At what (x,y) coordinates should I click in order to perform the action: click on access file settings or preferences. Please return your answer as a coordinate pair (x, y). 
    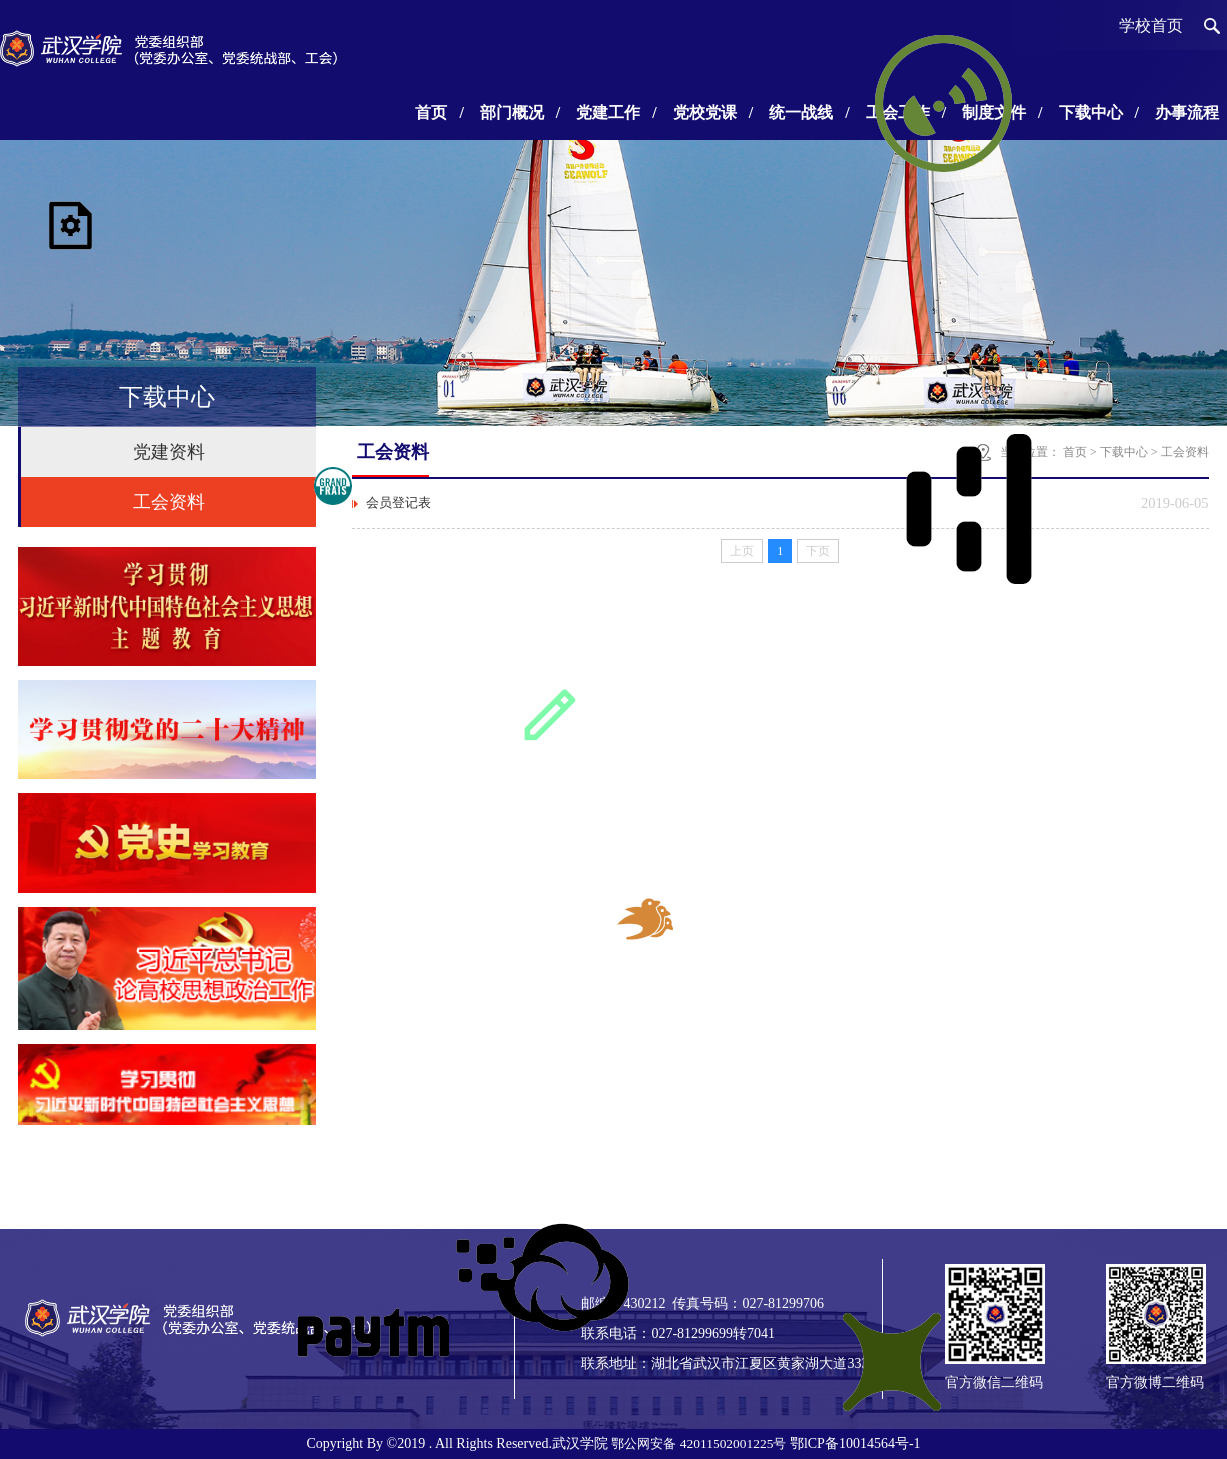
    Looking at the image, I should click on (70, 225).